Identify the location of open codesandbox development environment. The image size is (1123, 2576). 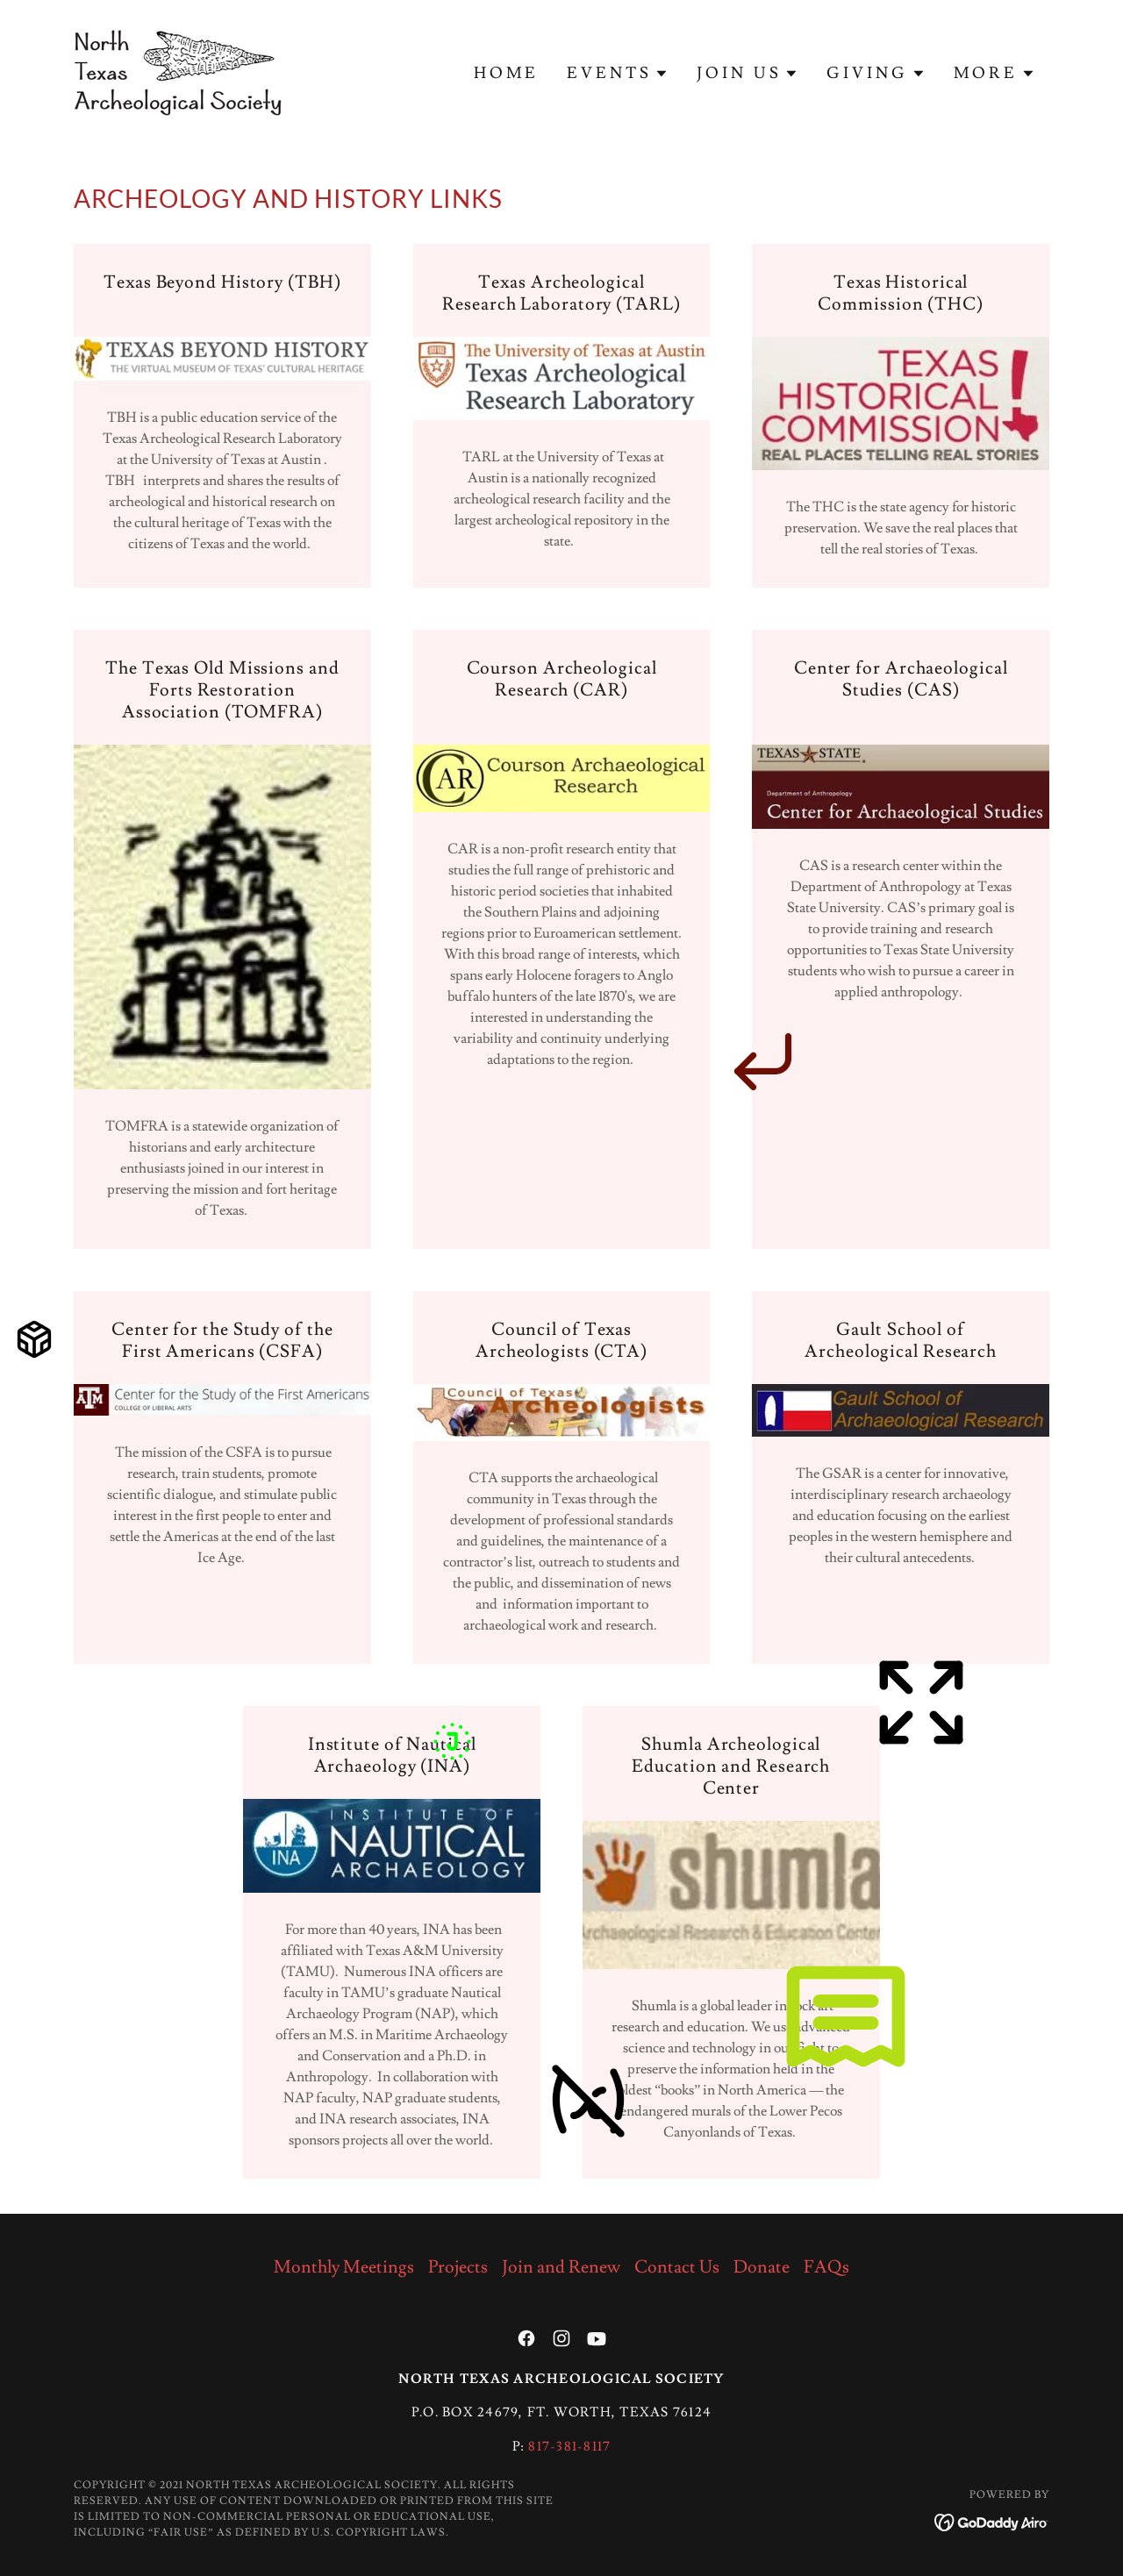
(34, 1339).